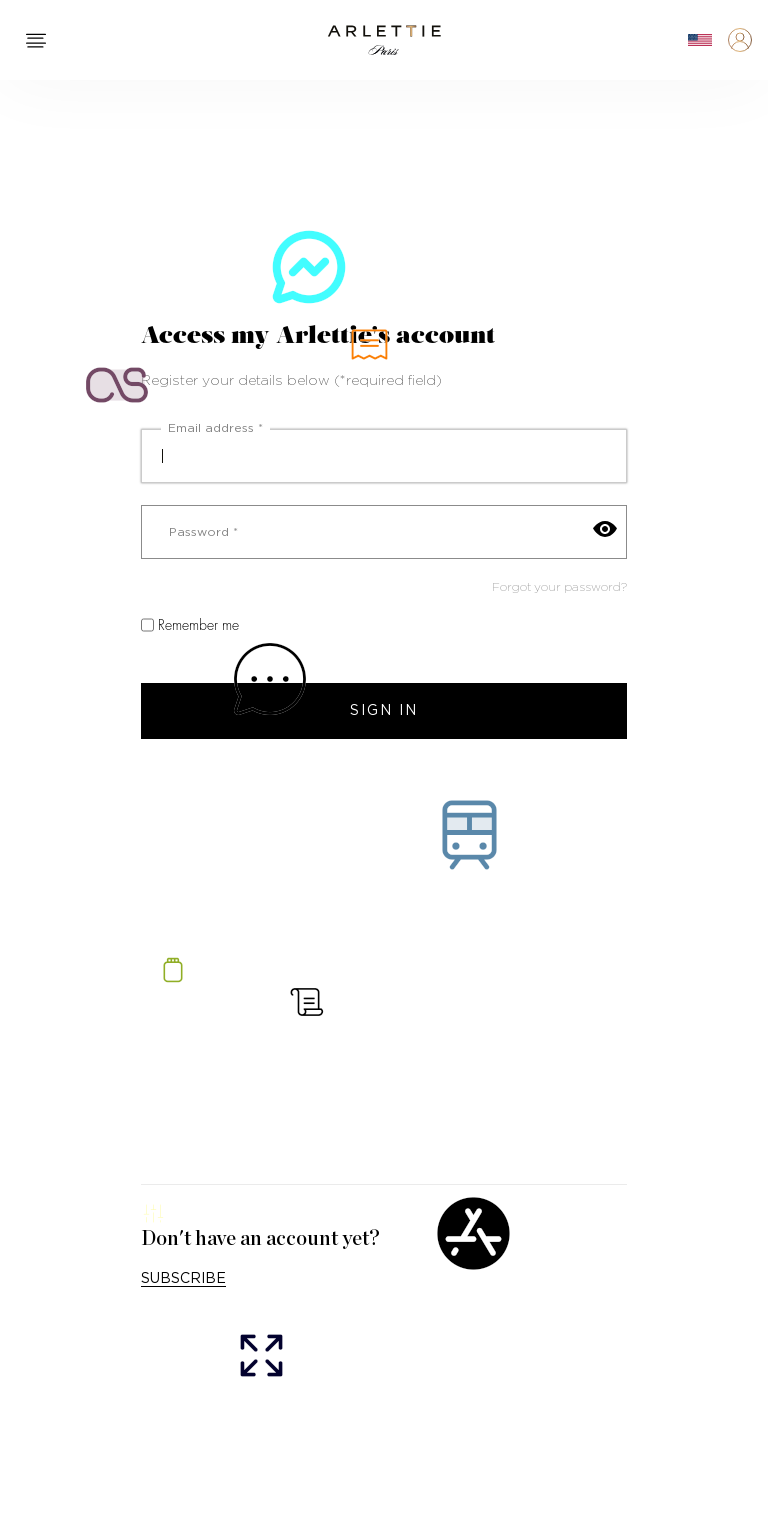  I want to click on adjust settings or preferences, so click(153, 1213).